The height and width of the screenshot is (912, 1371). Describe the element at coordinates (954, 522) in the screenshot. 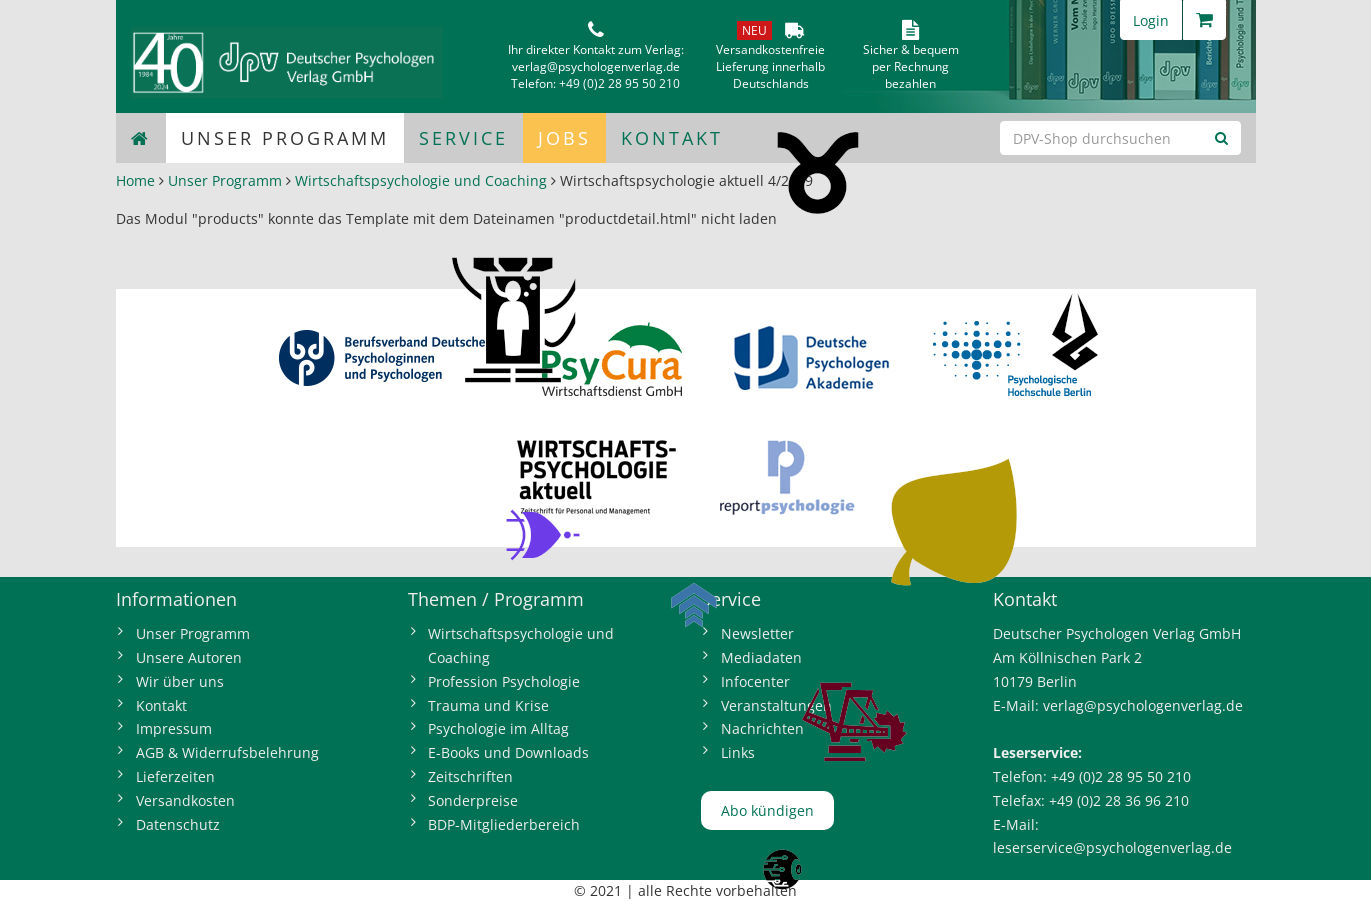

I see `indicates eco-friendly or sustainable option` at that location.